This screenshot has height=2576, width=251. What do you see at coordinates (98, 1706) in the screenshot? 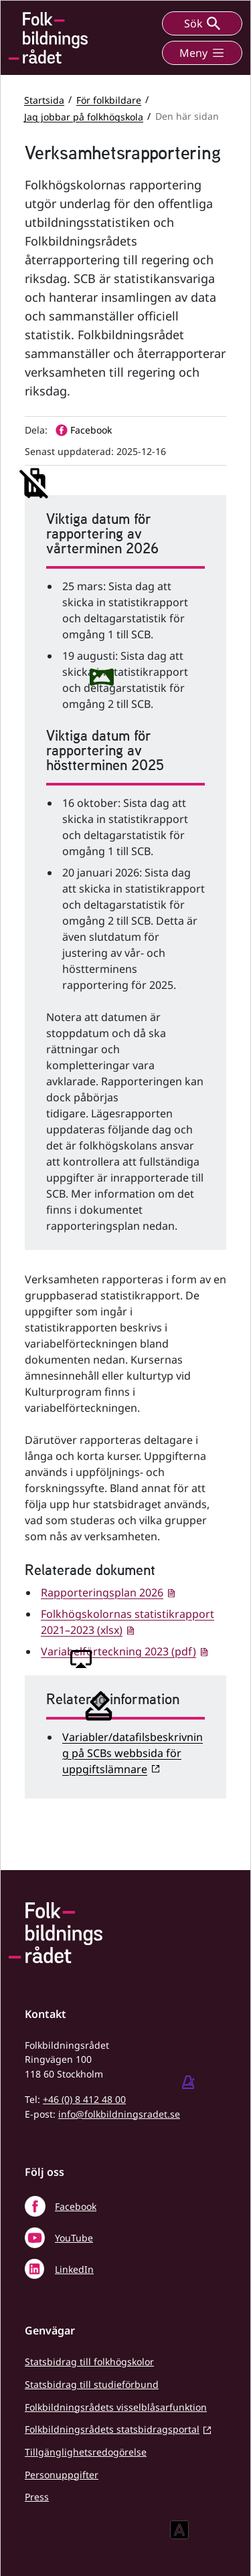
I see `cast your vote or submit a ballot` at bounding box center [98, 1706].